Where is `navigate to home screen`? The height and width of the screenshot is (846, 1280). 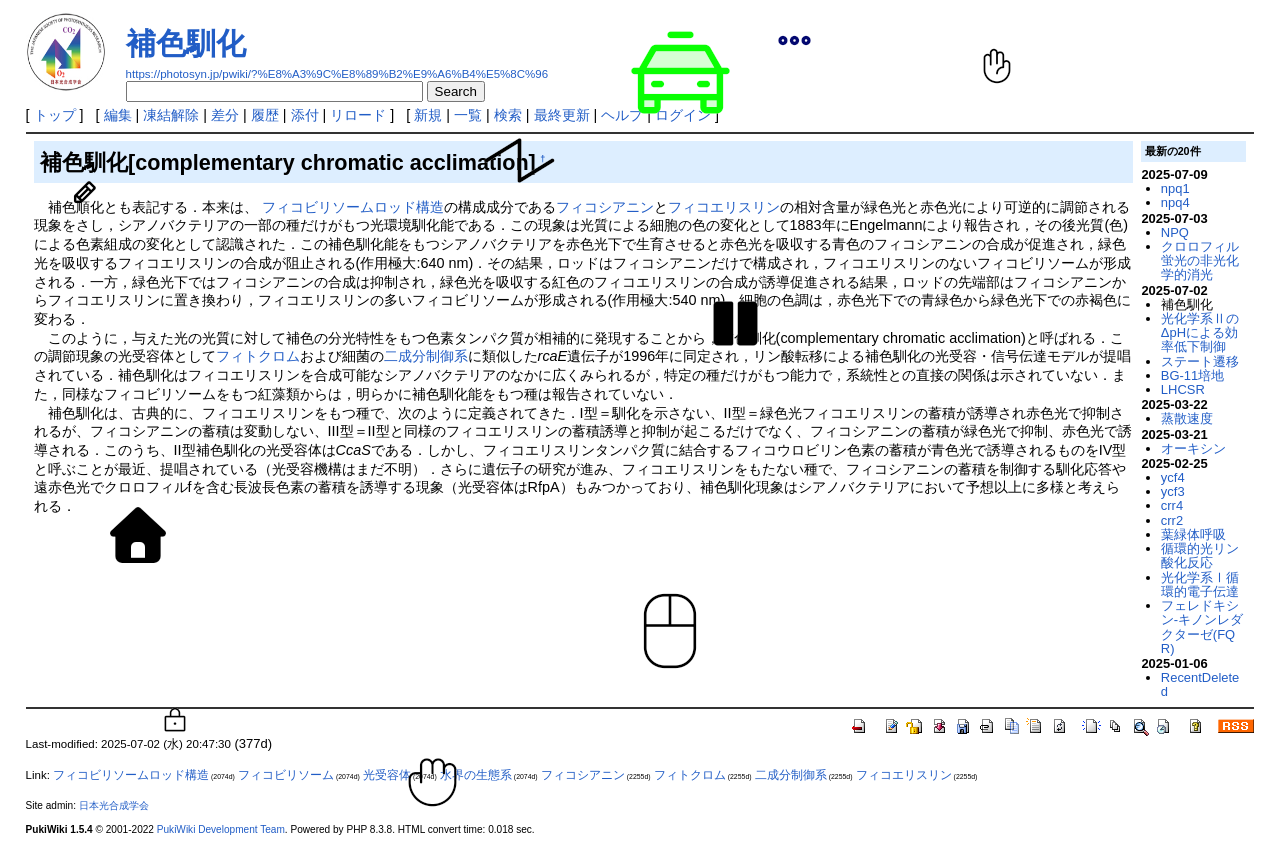
navigate to home screen is located at coordinates (138, 535).